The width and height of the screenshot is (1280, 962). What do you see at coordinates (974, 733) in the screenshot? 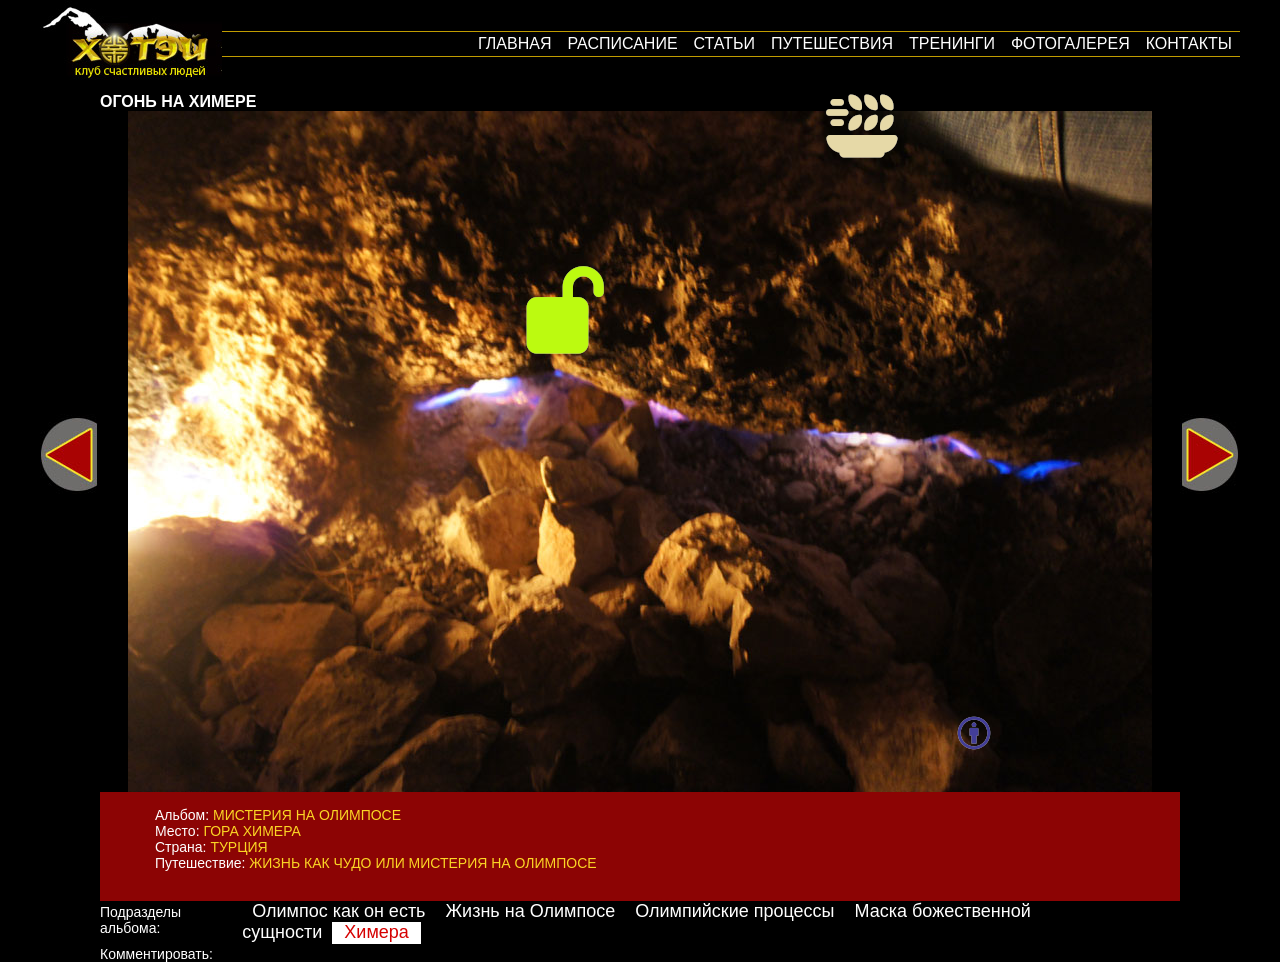
I see `creative commons attribution license indicator` at bounding box center [974, 733].